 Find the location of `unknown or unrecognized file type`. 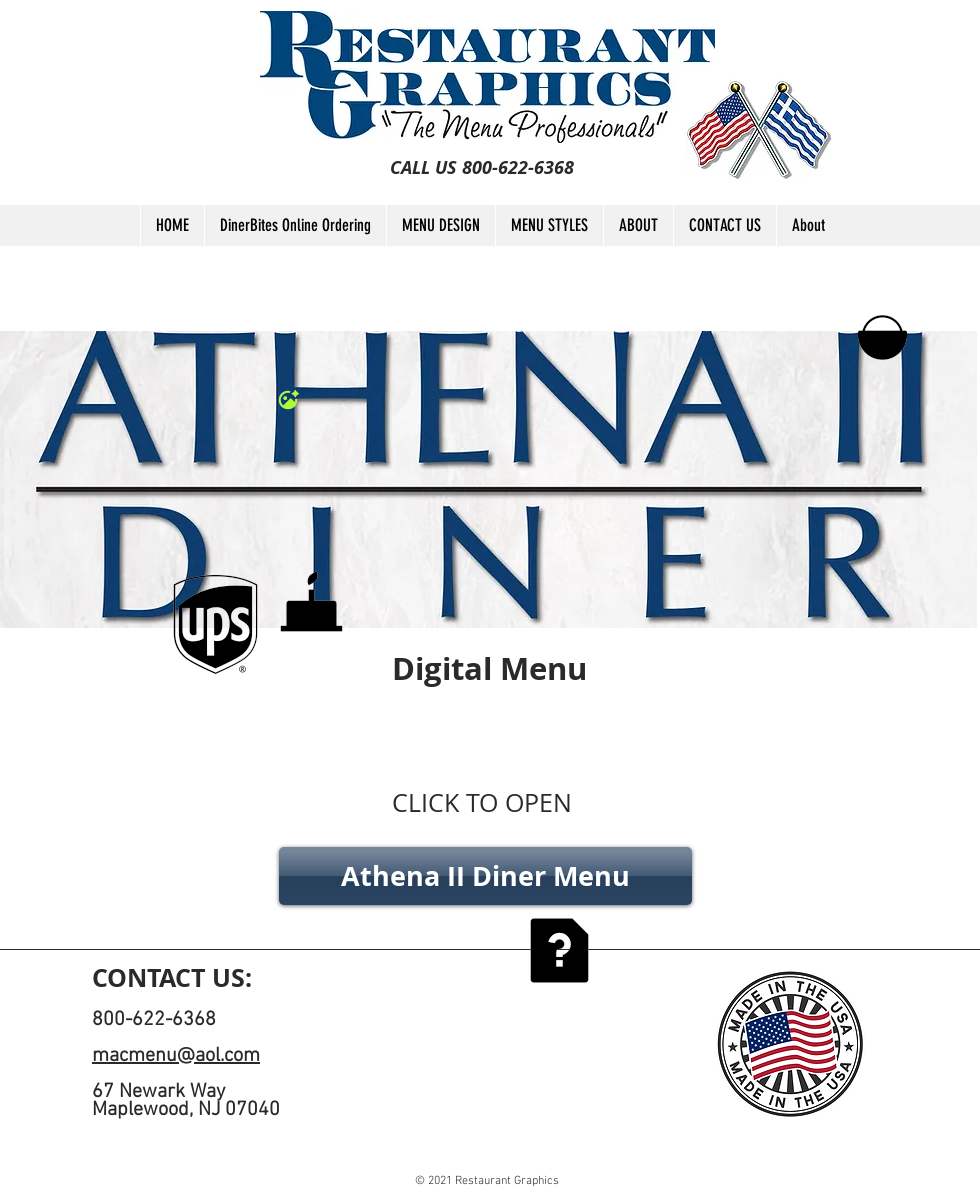

unknown or unrecognized file type is located at coordinates (559, 950).